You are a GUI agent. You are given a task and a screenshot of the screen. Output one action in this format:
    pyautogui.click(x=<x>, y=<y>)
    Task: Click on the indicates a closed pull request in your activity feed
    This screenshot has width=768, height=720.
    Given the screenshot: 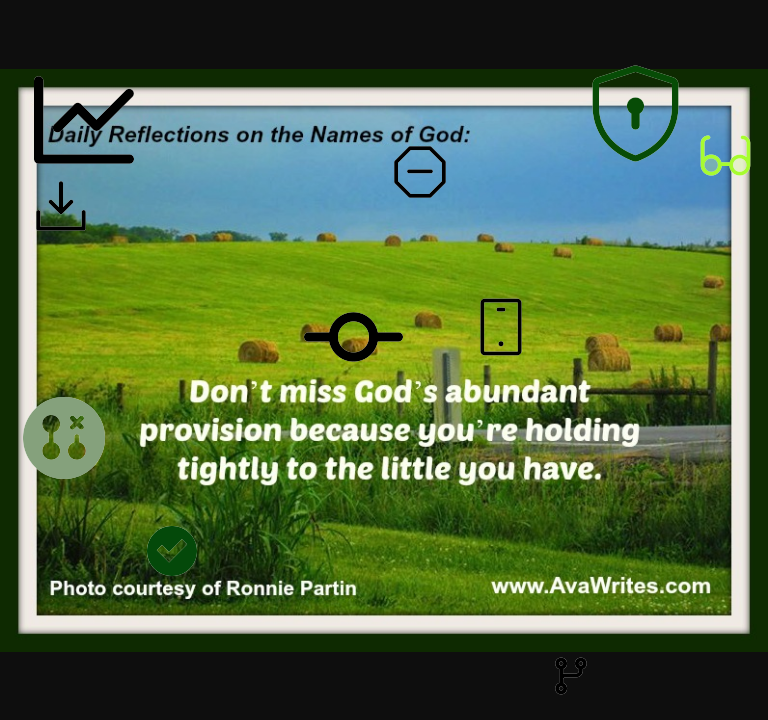 What is the action you would take?
    pyautogui.click(x=64, y=438)
    